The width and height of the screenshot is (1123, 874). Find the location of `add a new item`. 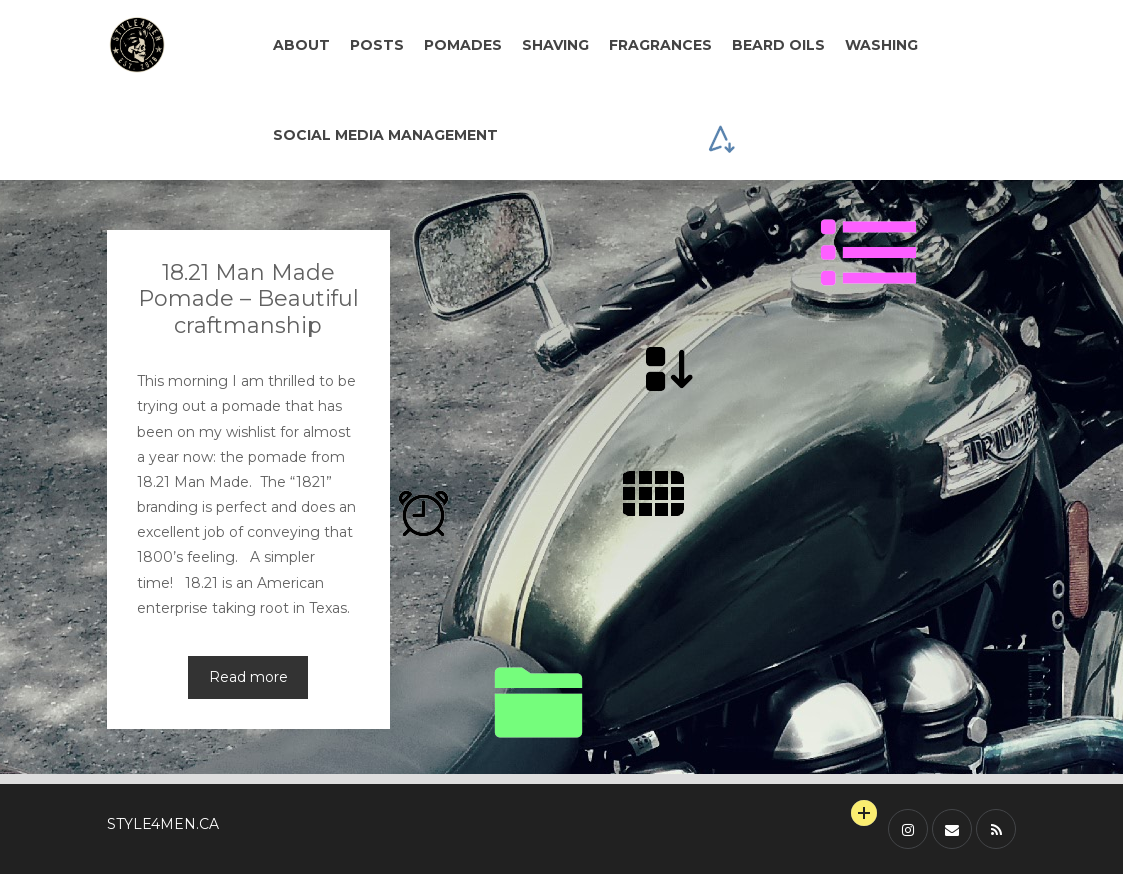

add a new item is located at coordinates (864, 813).